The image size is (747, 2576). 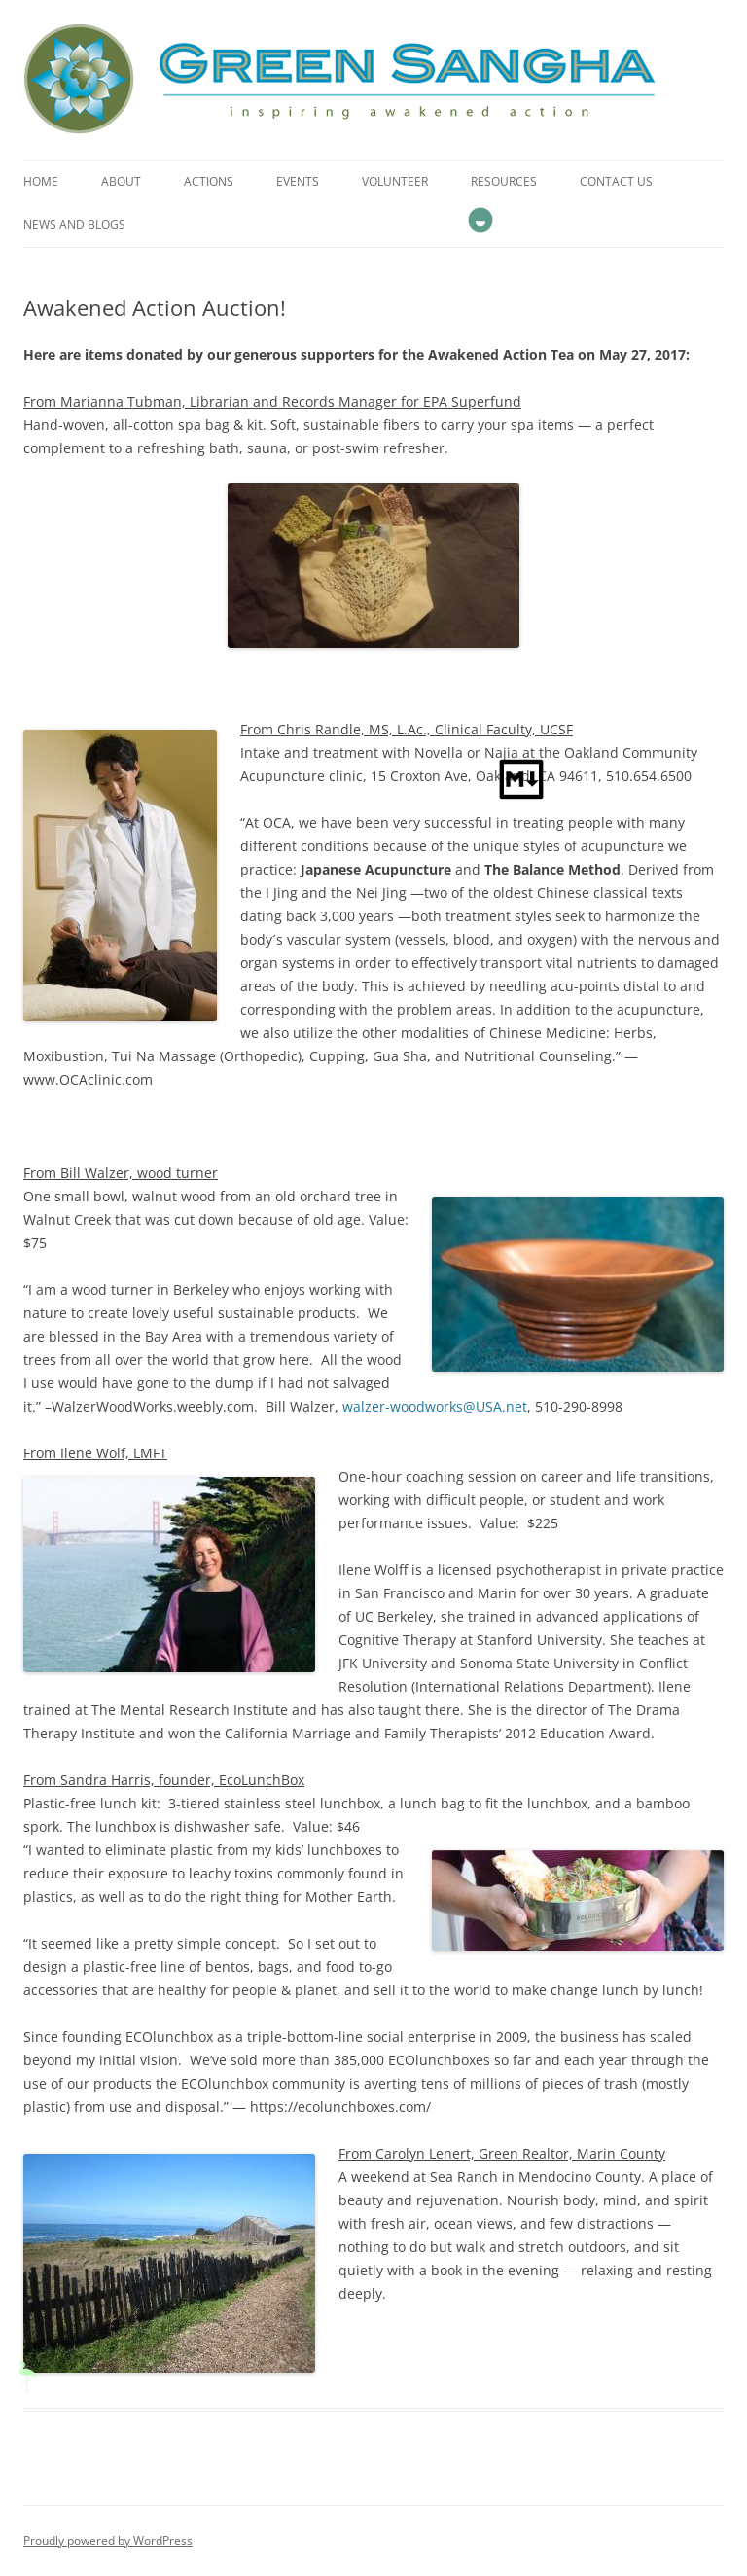 I want to click on indicates markdown formatting is available, so click(x=521, y=779).